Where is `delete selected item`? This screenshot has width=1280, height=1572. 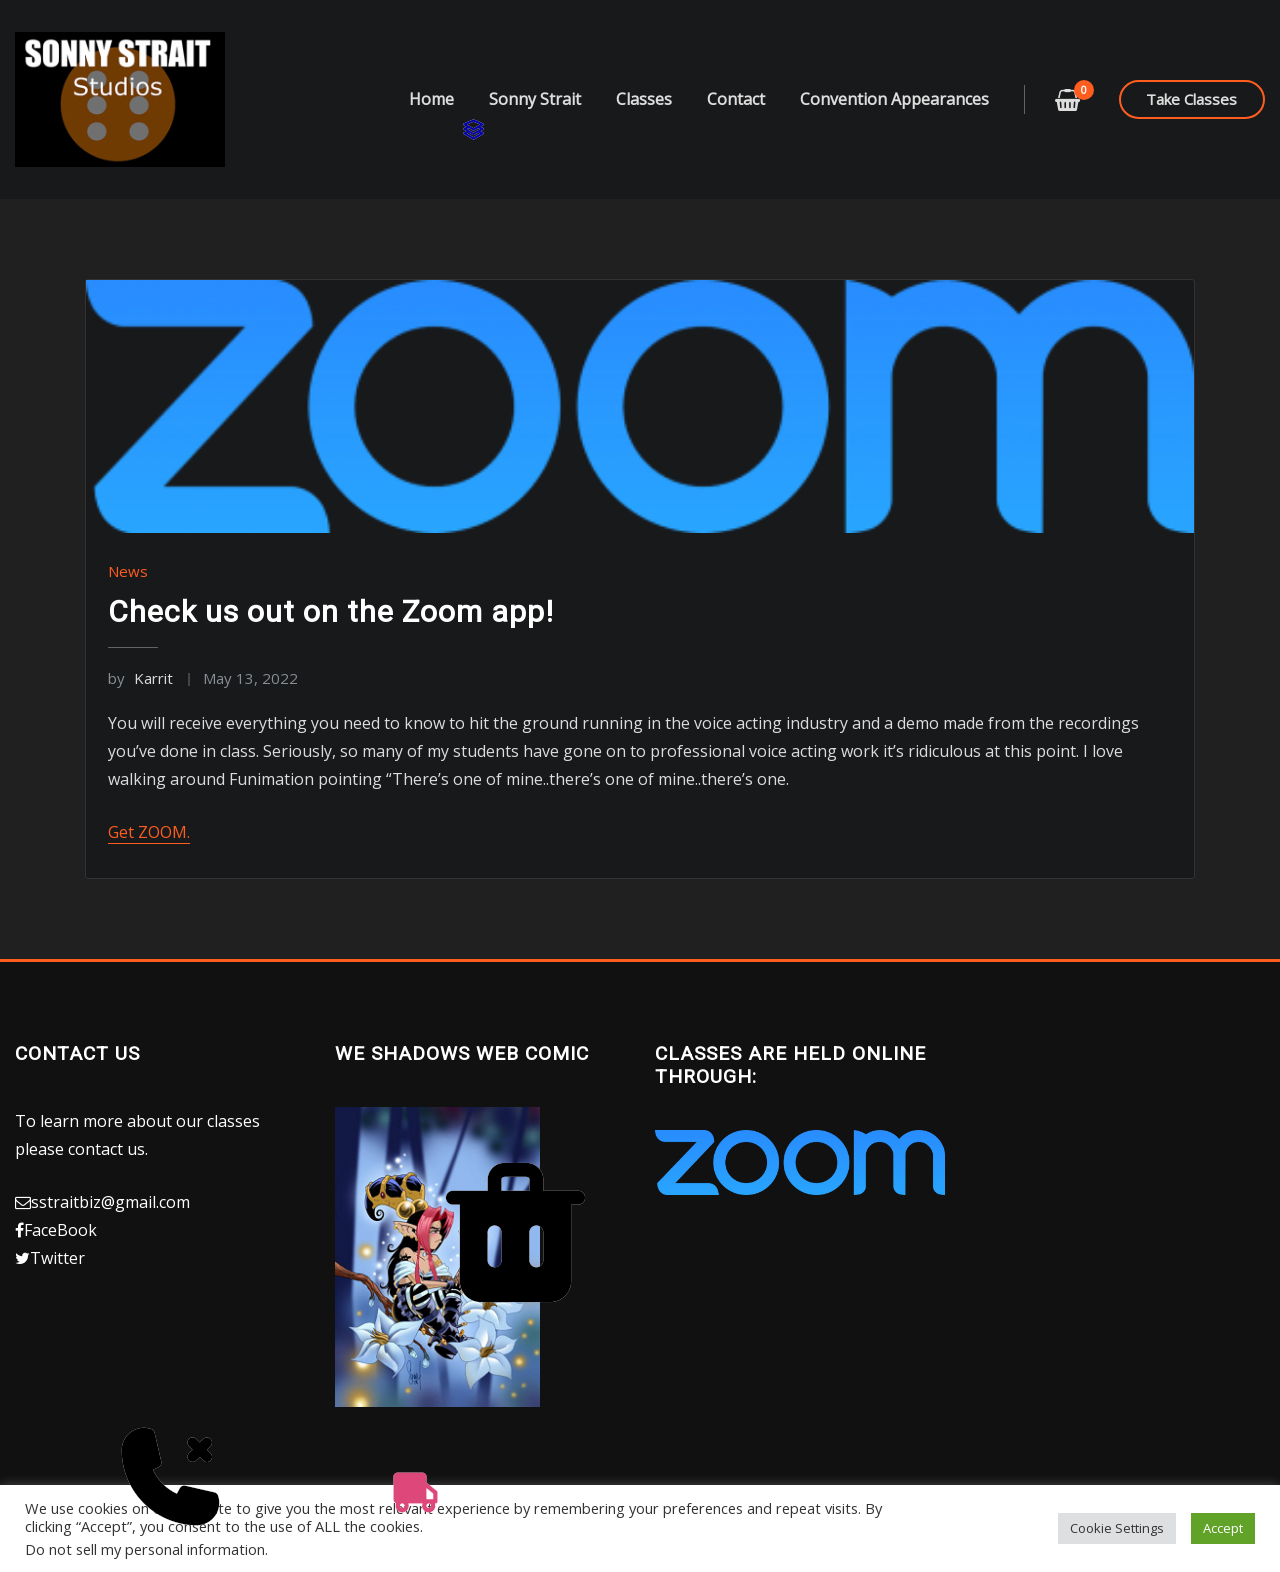 delete selected item is located at coordinates (515, 1232).